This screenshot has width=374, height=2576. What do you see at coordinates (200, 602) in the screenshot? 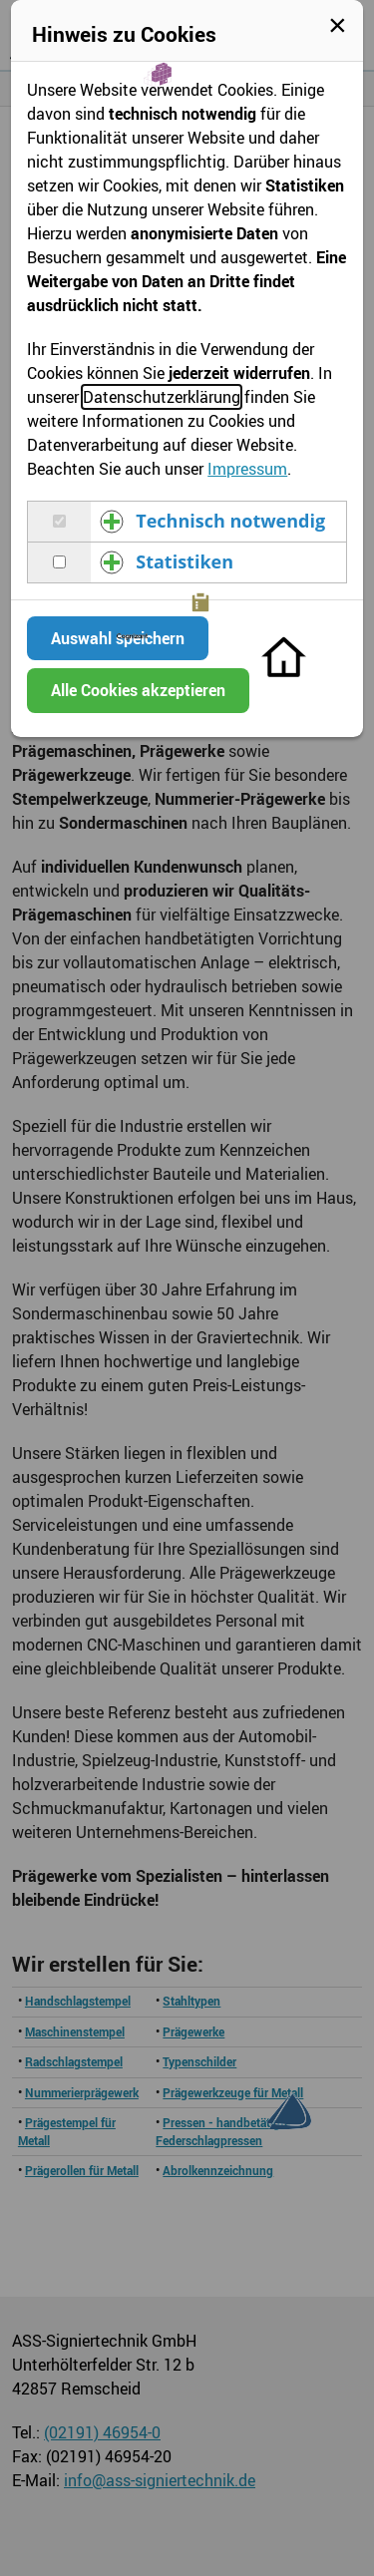
I see `access survey or feedback form` at bounding box center [200, 602].